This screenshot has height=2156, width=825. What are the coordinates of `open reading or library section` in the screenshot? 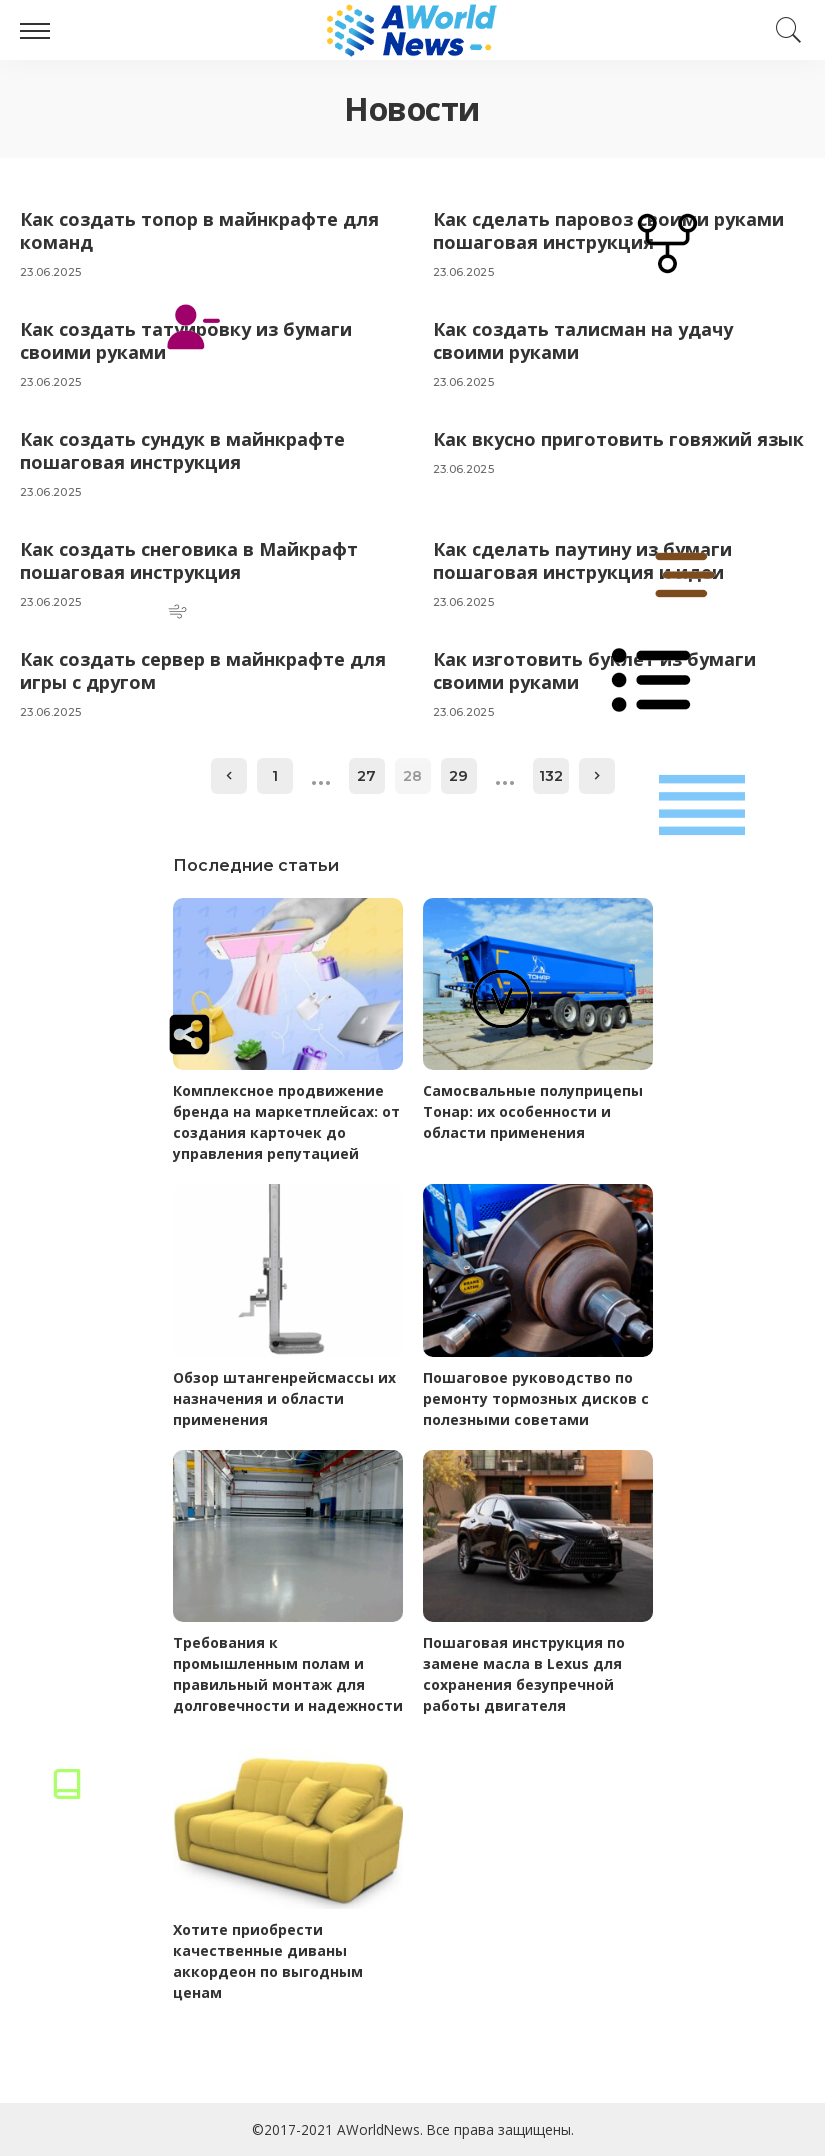 It's located at (67, 1784).